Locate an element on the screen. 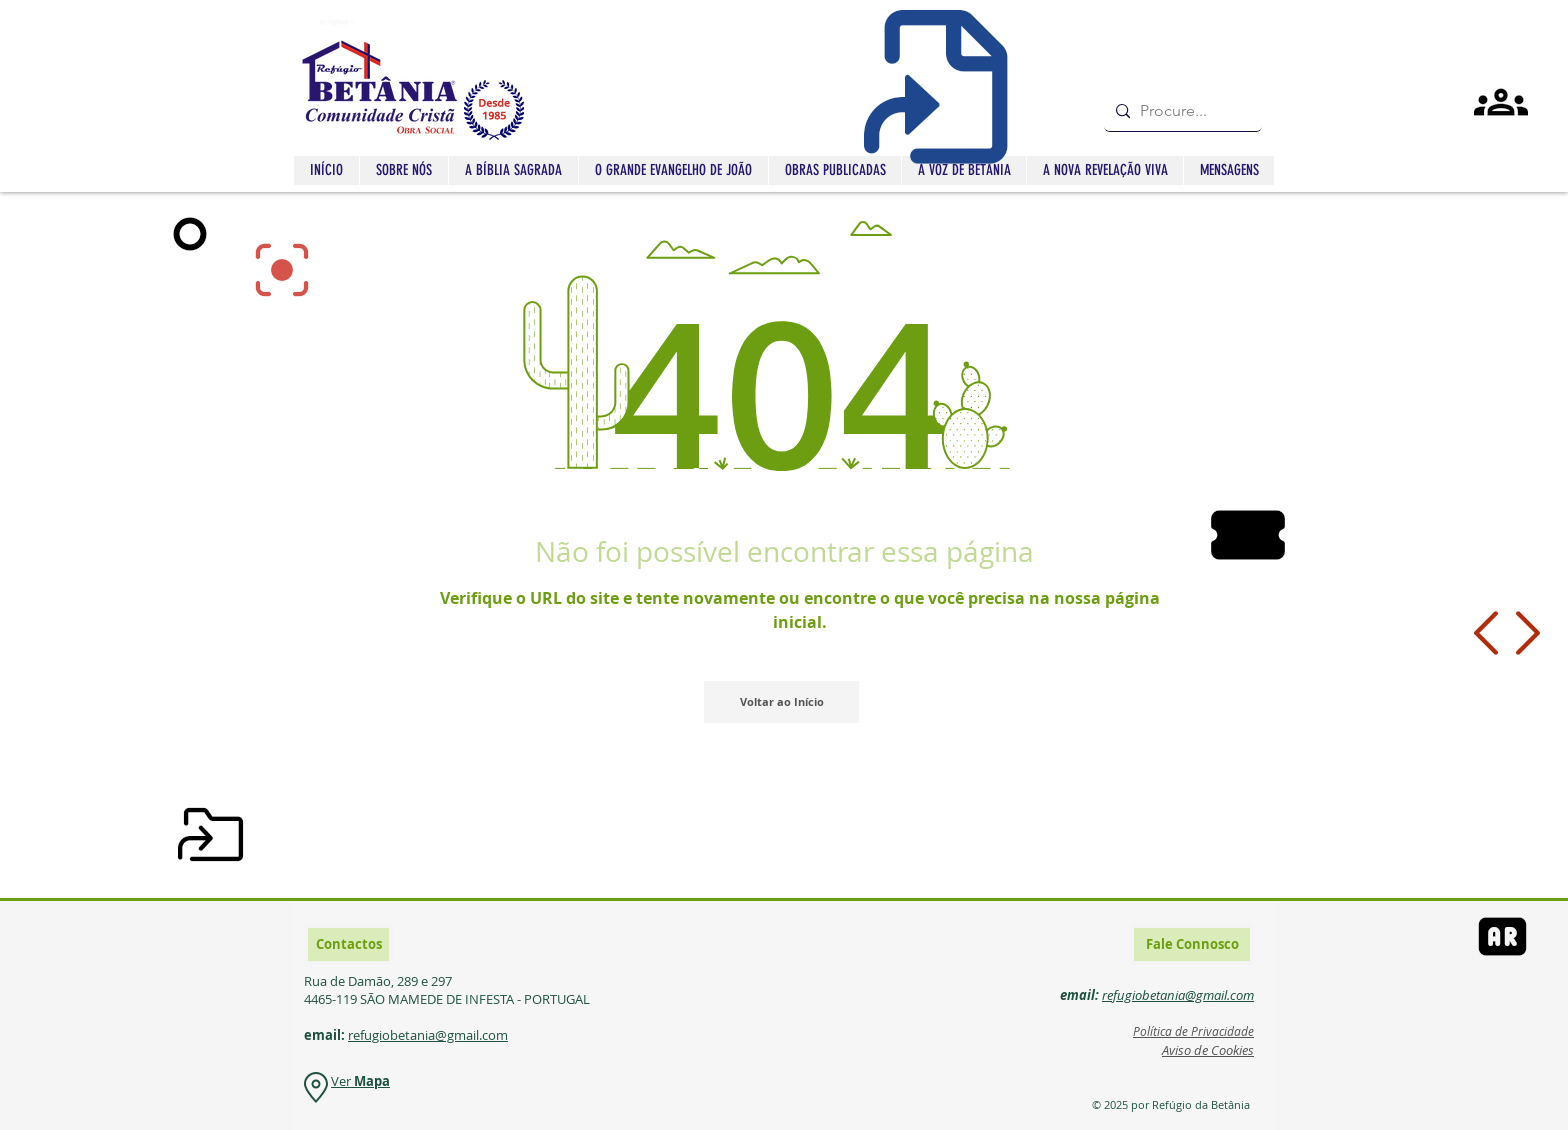  indicates an unread notification or new item is located at coordinates (190, 234).